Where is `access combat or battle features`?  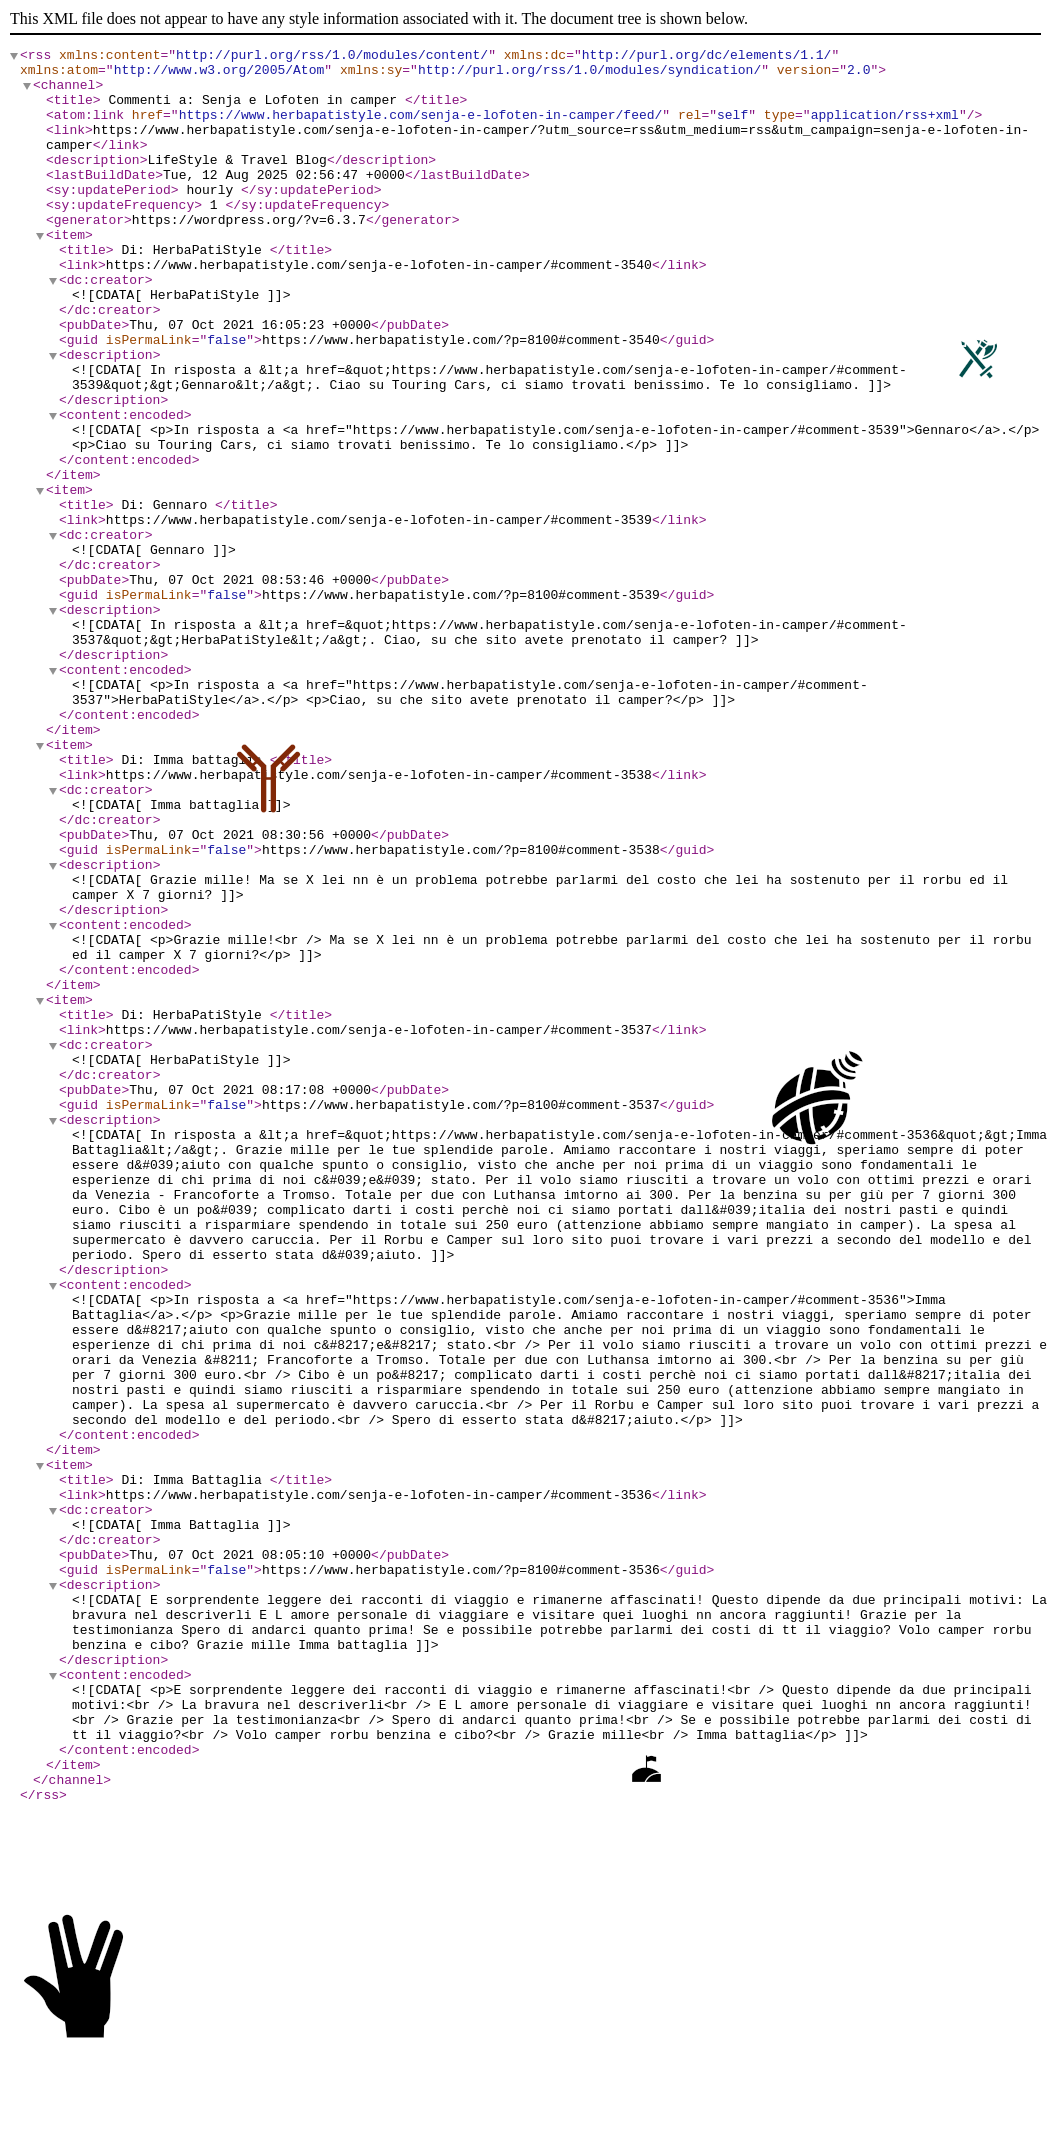 access combat or battle features is located at coordinates (978, 359).